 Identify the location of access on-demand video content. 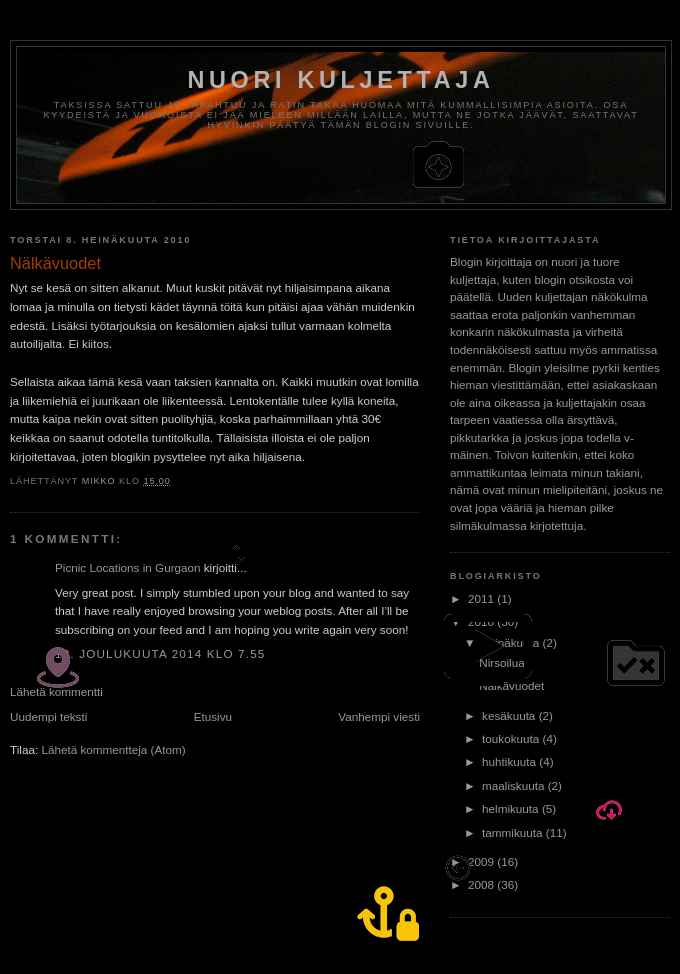
(488, 650).